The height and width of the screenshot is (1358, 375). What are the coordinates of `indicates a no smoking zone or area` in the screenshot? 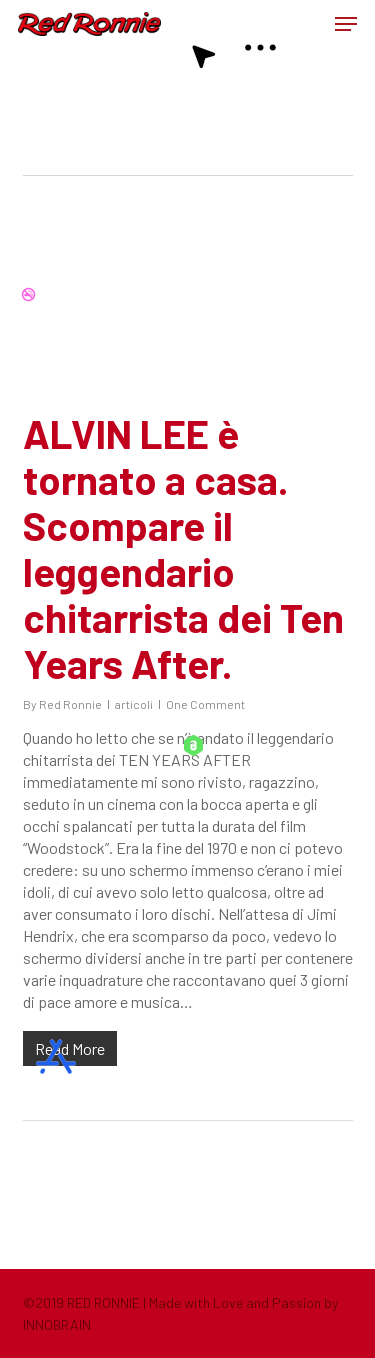 It's located at (28, 294).